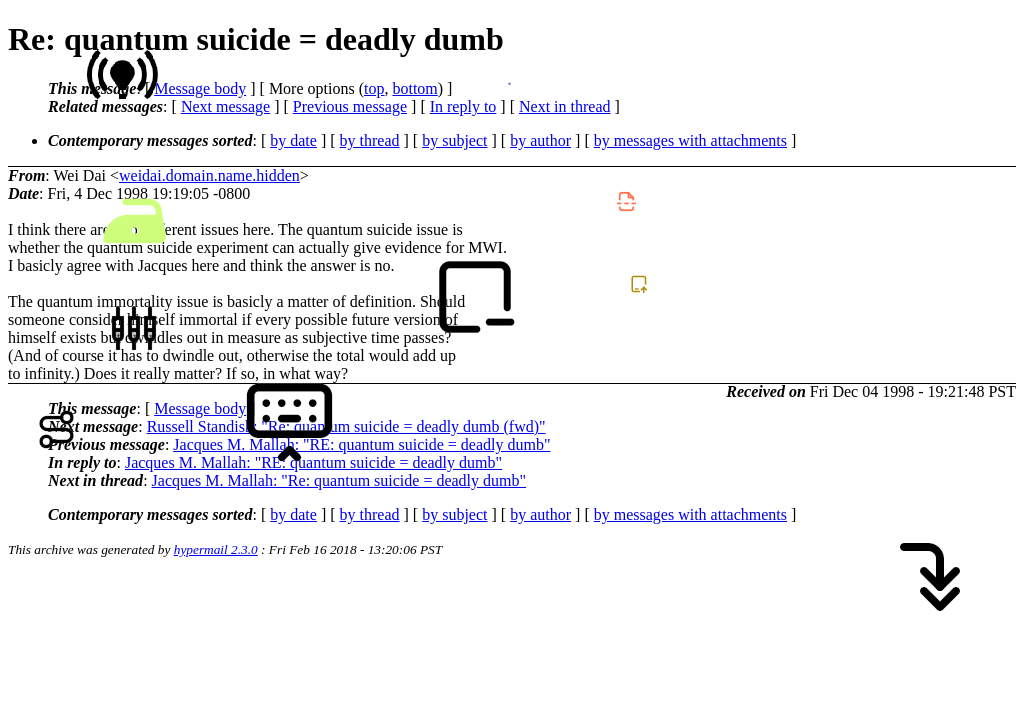 This screenshot has height=720, width=1024. What do you see at coordinates (135, 221) in the screenshot?
I see `indicates clothing requires ironing` at bounding box center [135, 221].